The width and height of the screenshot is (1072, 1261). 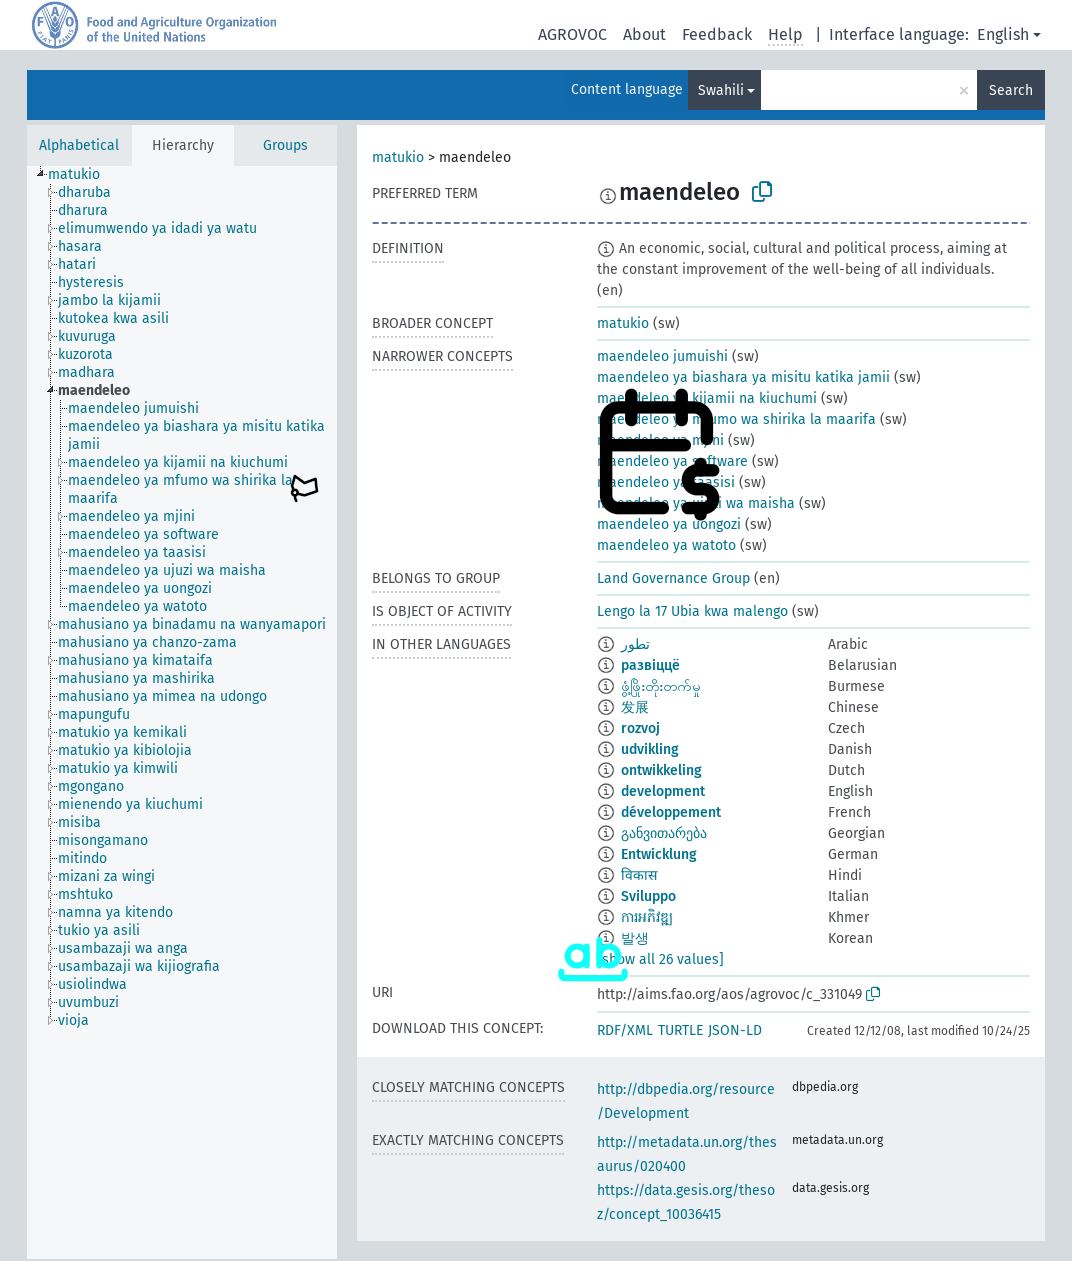 What do you see at coordinates (656, 451) in the screenshot?
I see `view payment schedule or billing dates` at bounding box center [656, 451].